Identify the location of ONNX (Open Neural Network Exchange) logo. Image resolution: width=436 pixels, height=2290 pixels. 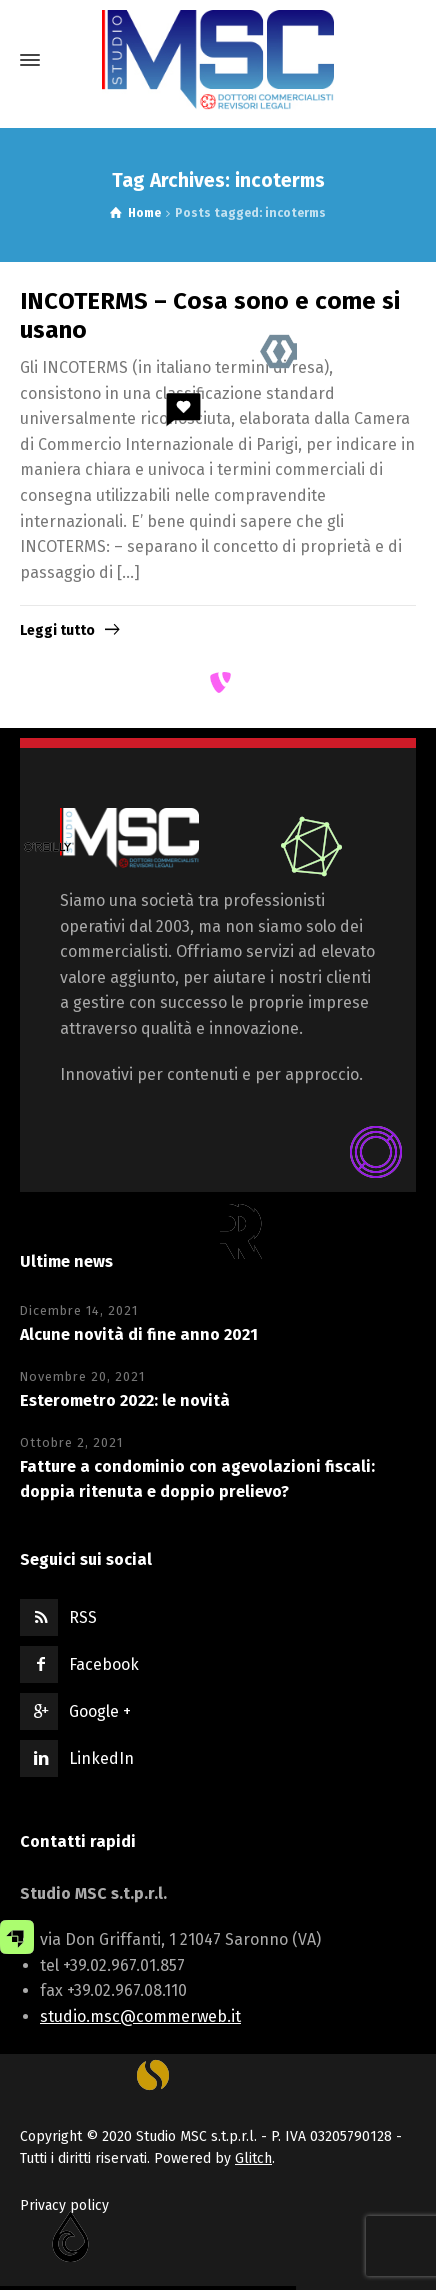
(311, 846).